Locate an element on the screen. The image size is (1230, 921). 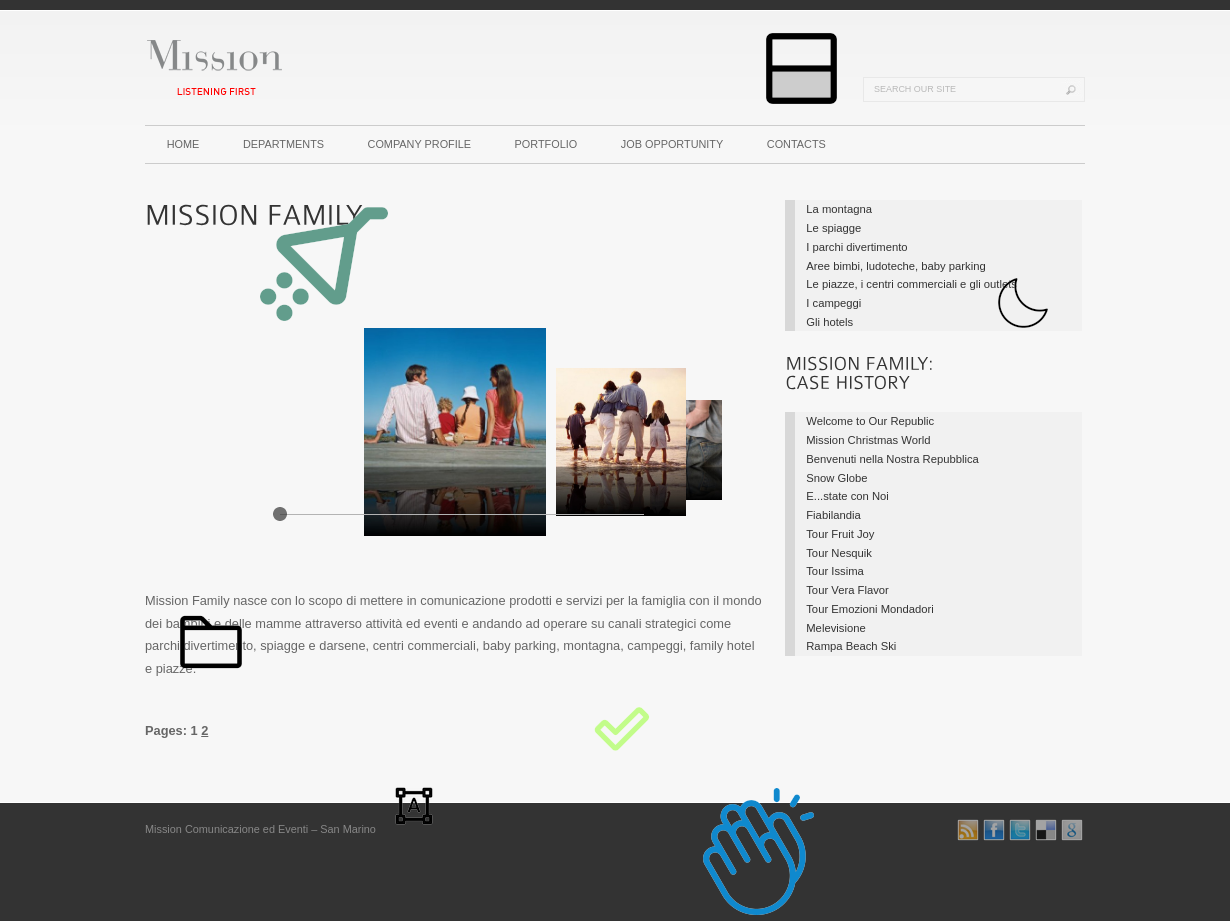
confirm or submit an action is located at coordinates (621, 728).